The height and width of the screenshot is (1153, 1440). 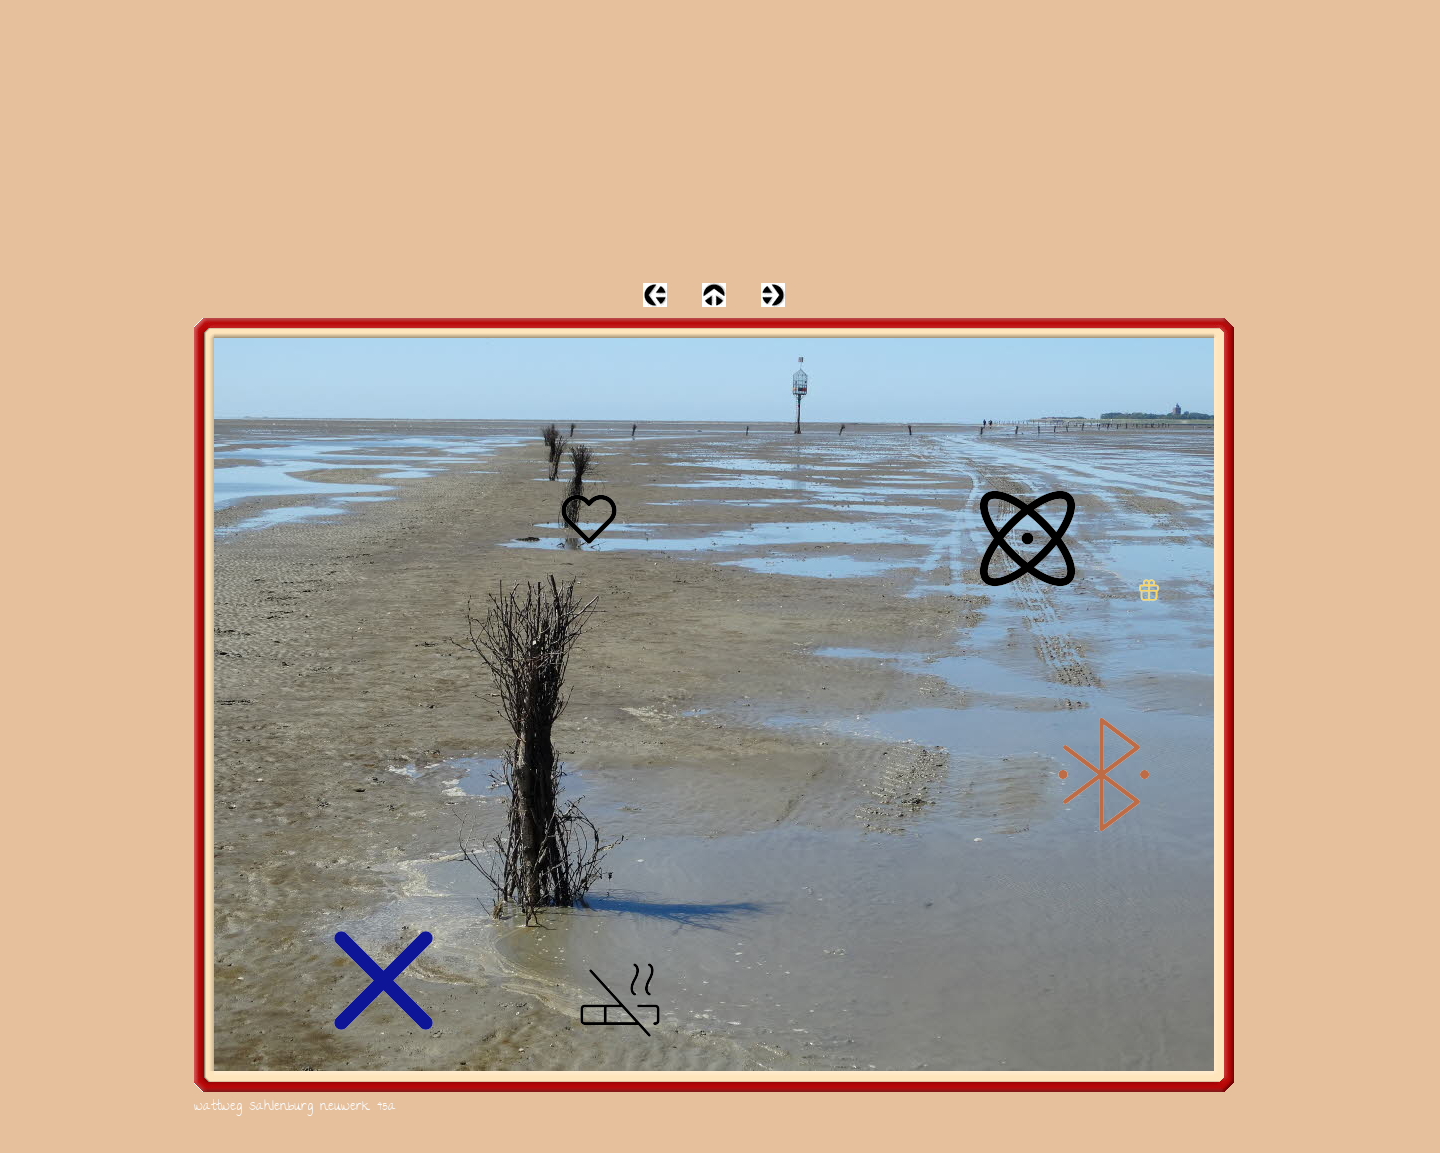 What do you see at coordinates (1149, 590) in the screenshot?
I see `view or redeem a gift` at bounding box center [1149, 590].